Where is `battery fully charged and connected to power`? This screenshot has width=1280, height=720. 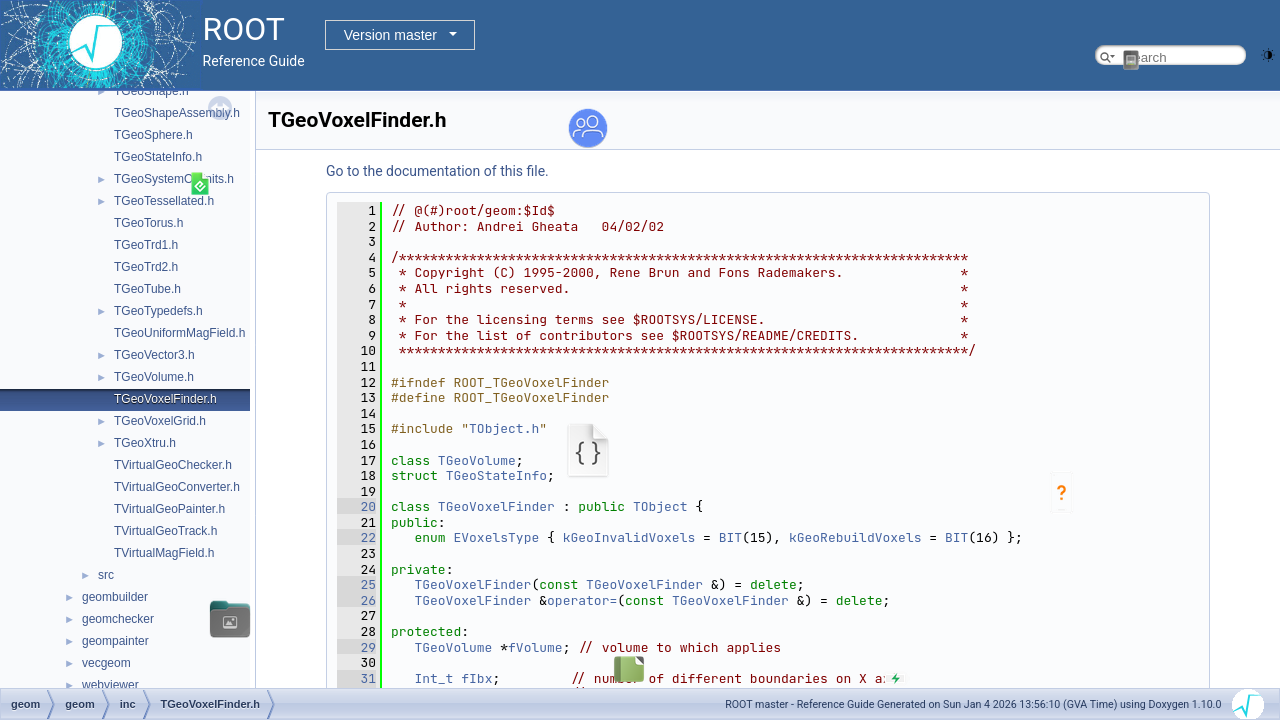 battery fully charged and connected to power is located at coordinates (896, 678).